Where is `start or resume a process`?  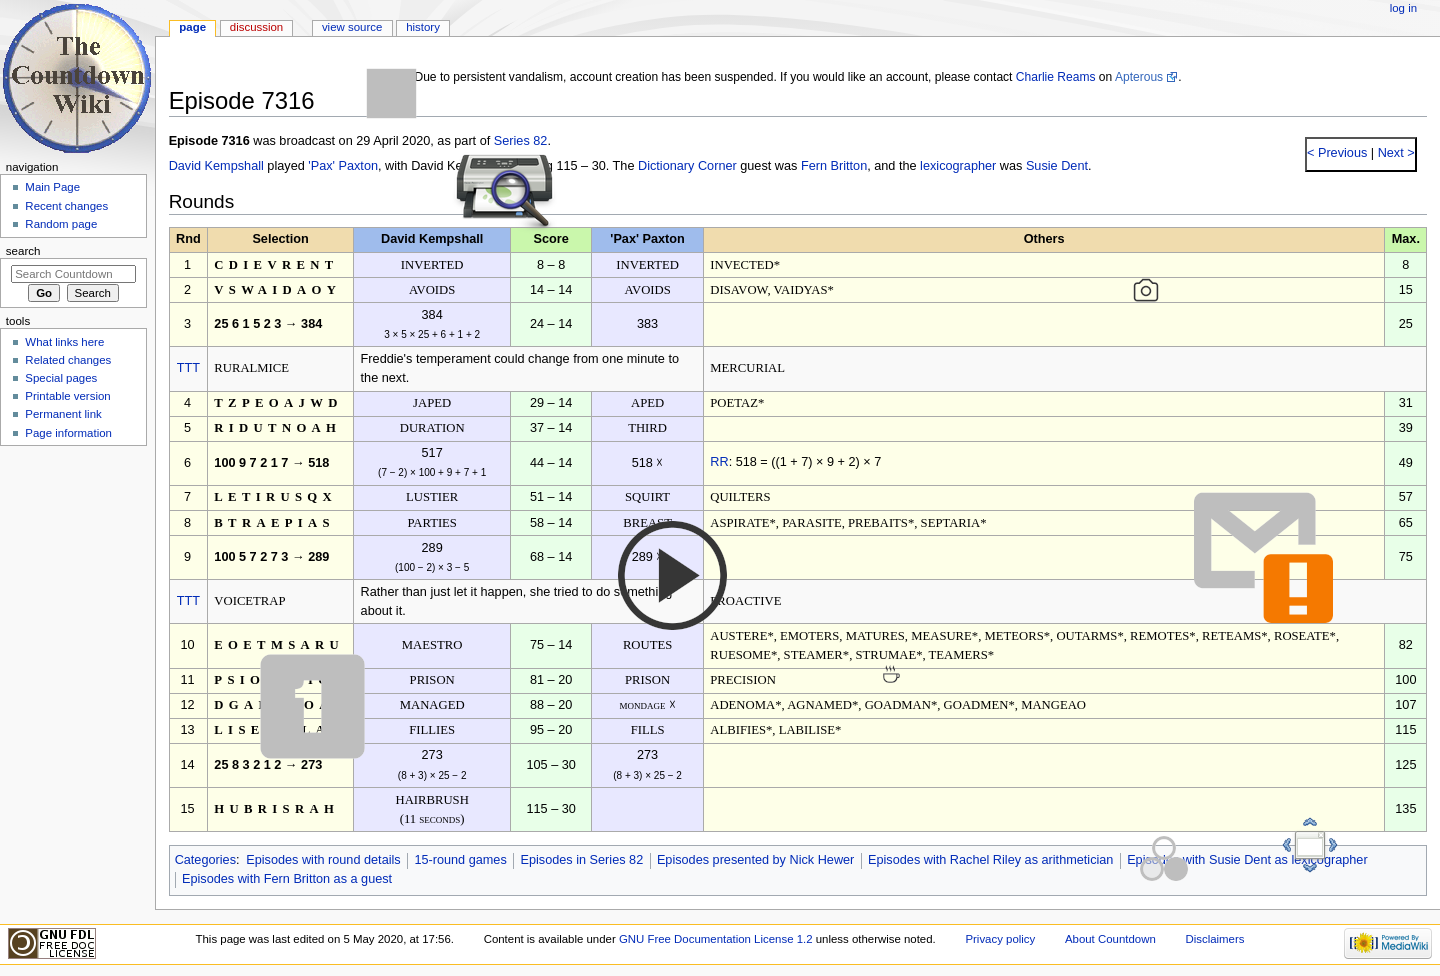
start or resume a process is located at coordinates (672, 575).